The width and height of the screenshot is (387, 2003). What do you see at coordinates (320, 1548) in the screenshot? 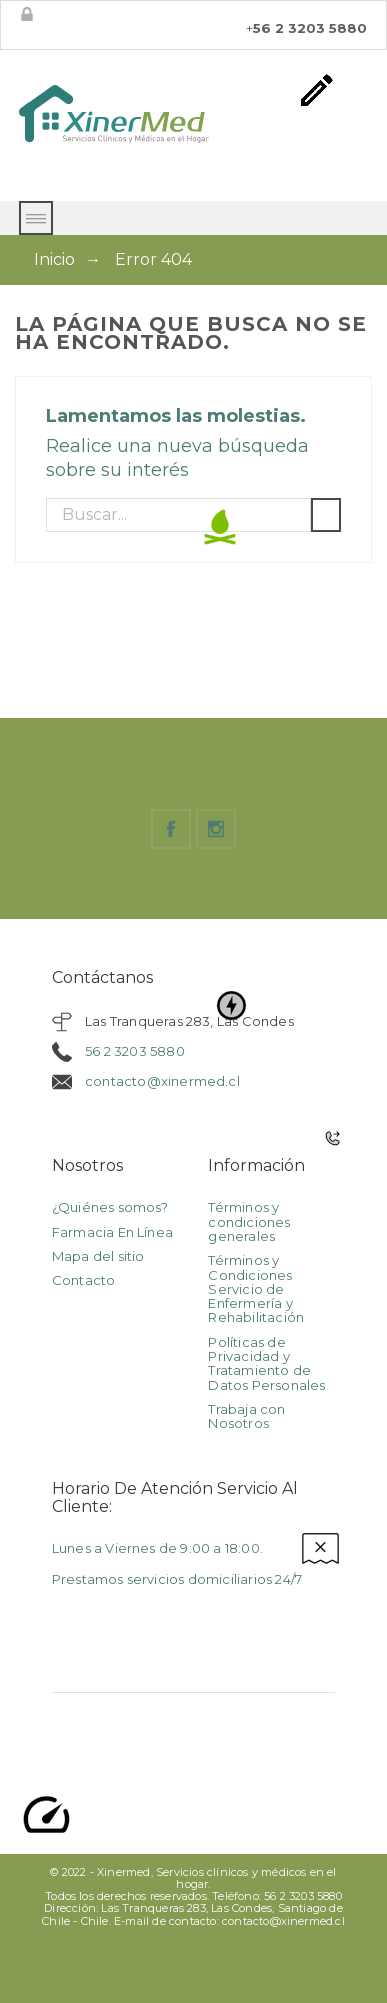
I see `cancel or void a receipt` at bounding box center [320, 1548].